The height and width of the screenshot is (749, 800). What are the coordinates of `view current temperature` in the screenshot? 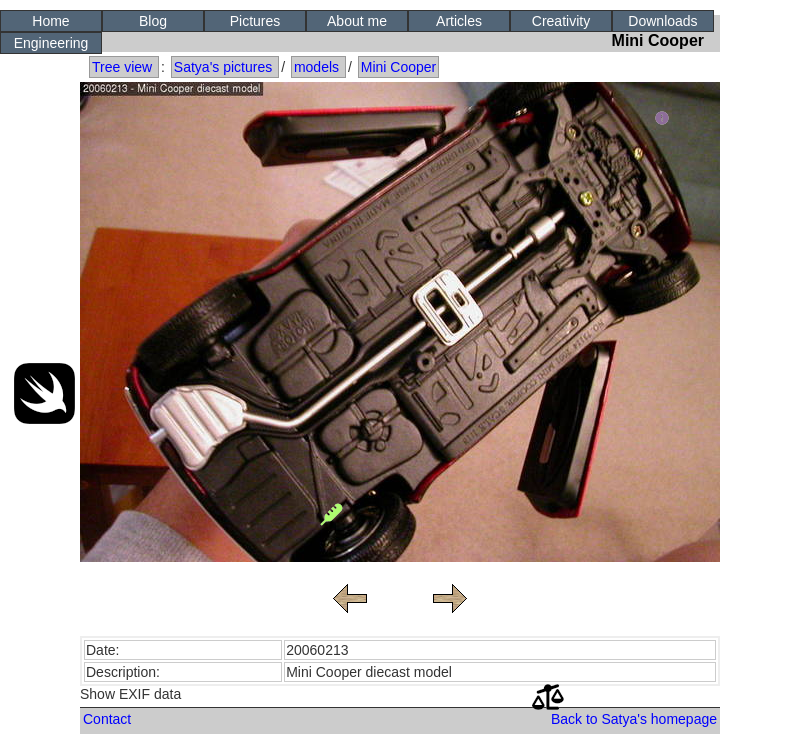 It's located at (331, 514).